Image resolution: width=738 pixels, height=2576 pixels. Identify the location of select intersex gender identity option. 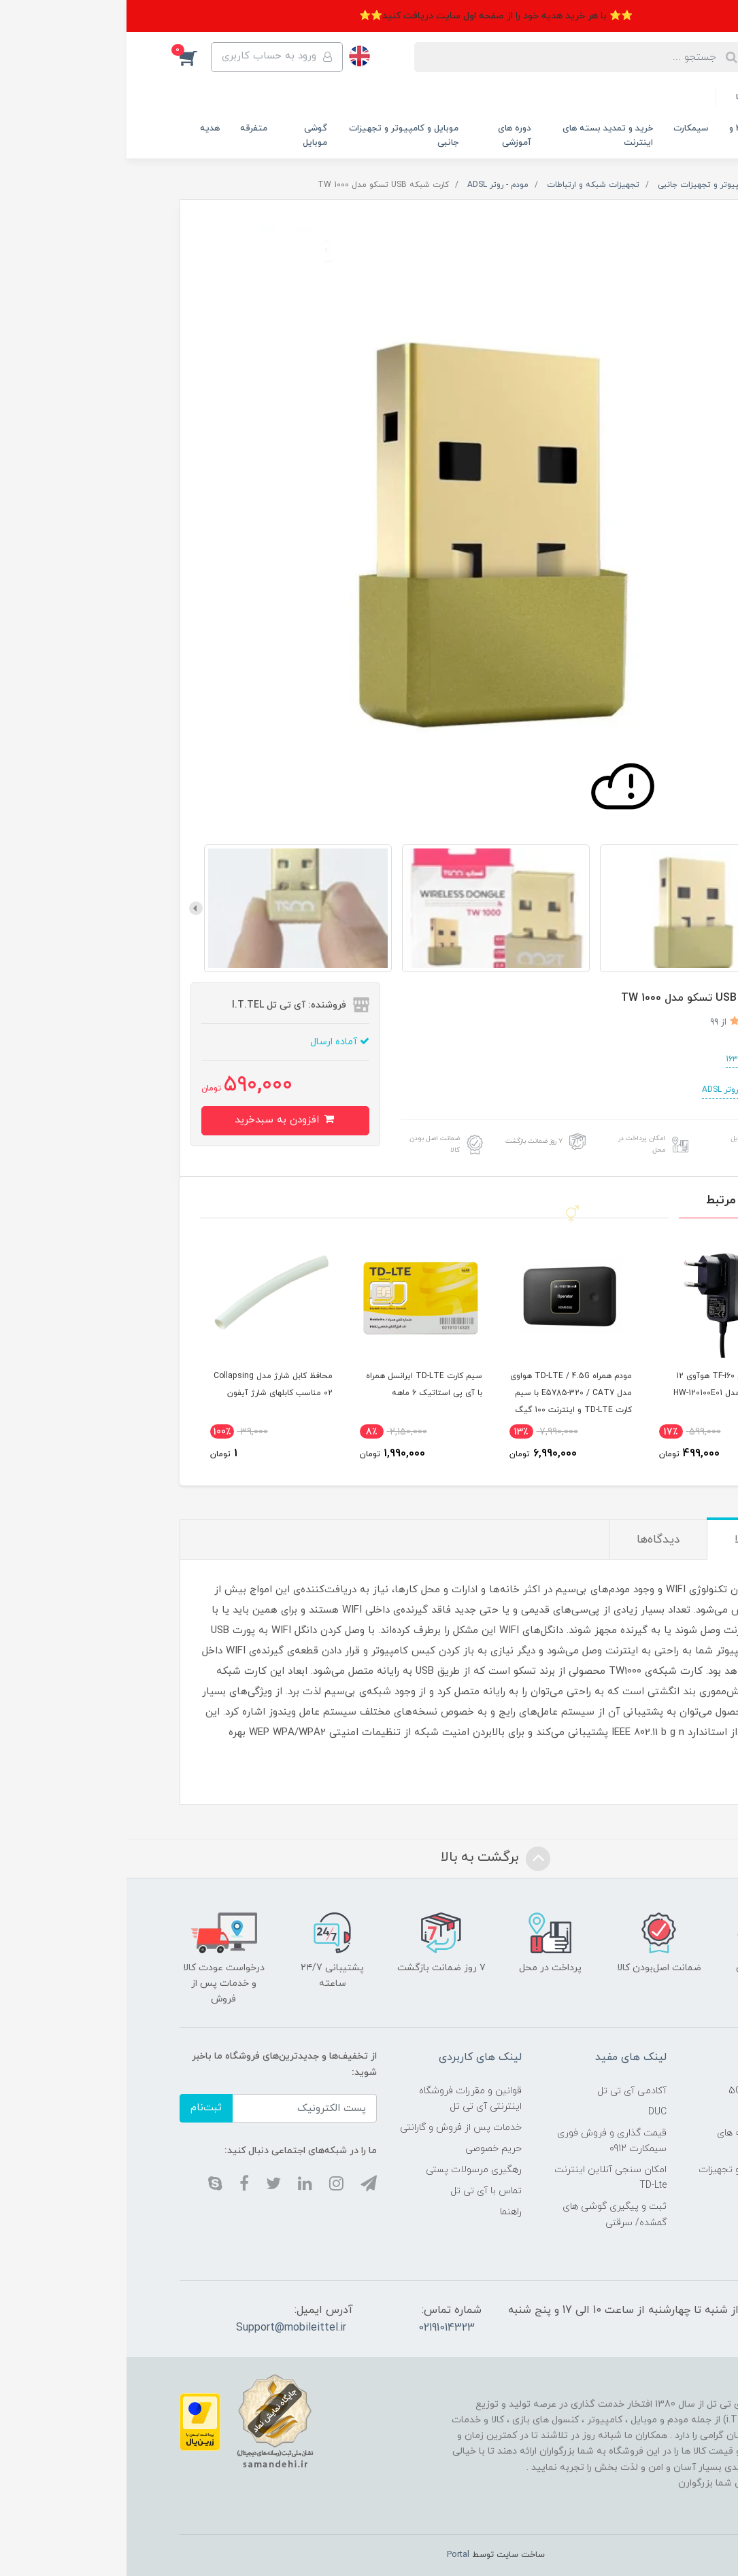
(571, 1214).